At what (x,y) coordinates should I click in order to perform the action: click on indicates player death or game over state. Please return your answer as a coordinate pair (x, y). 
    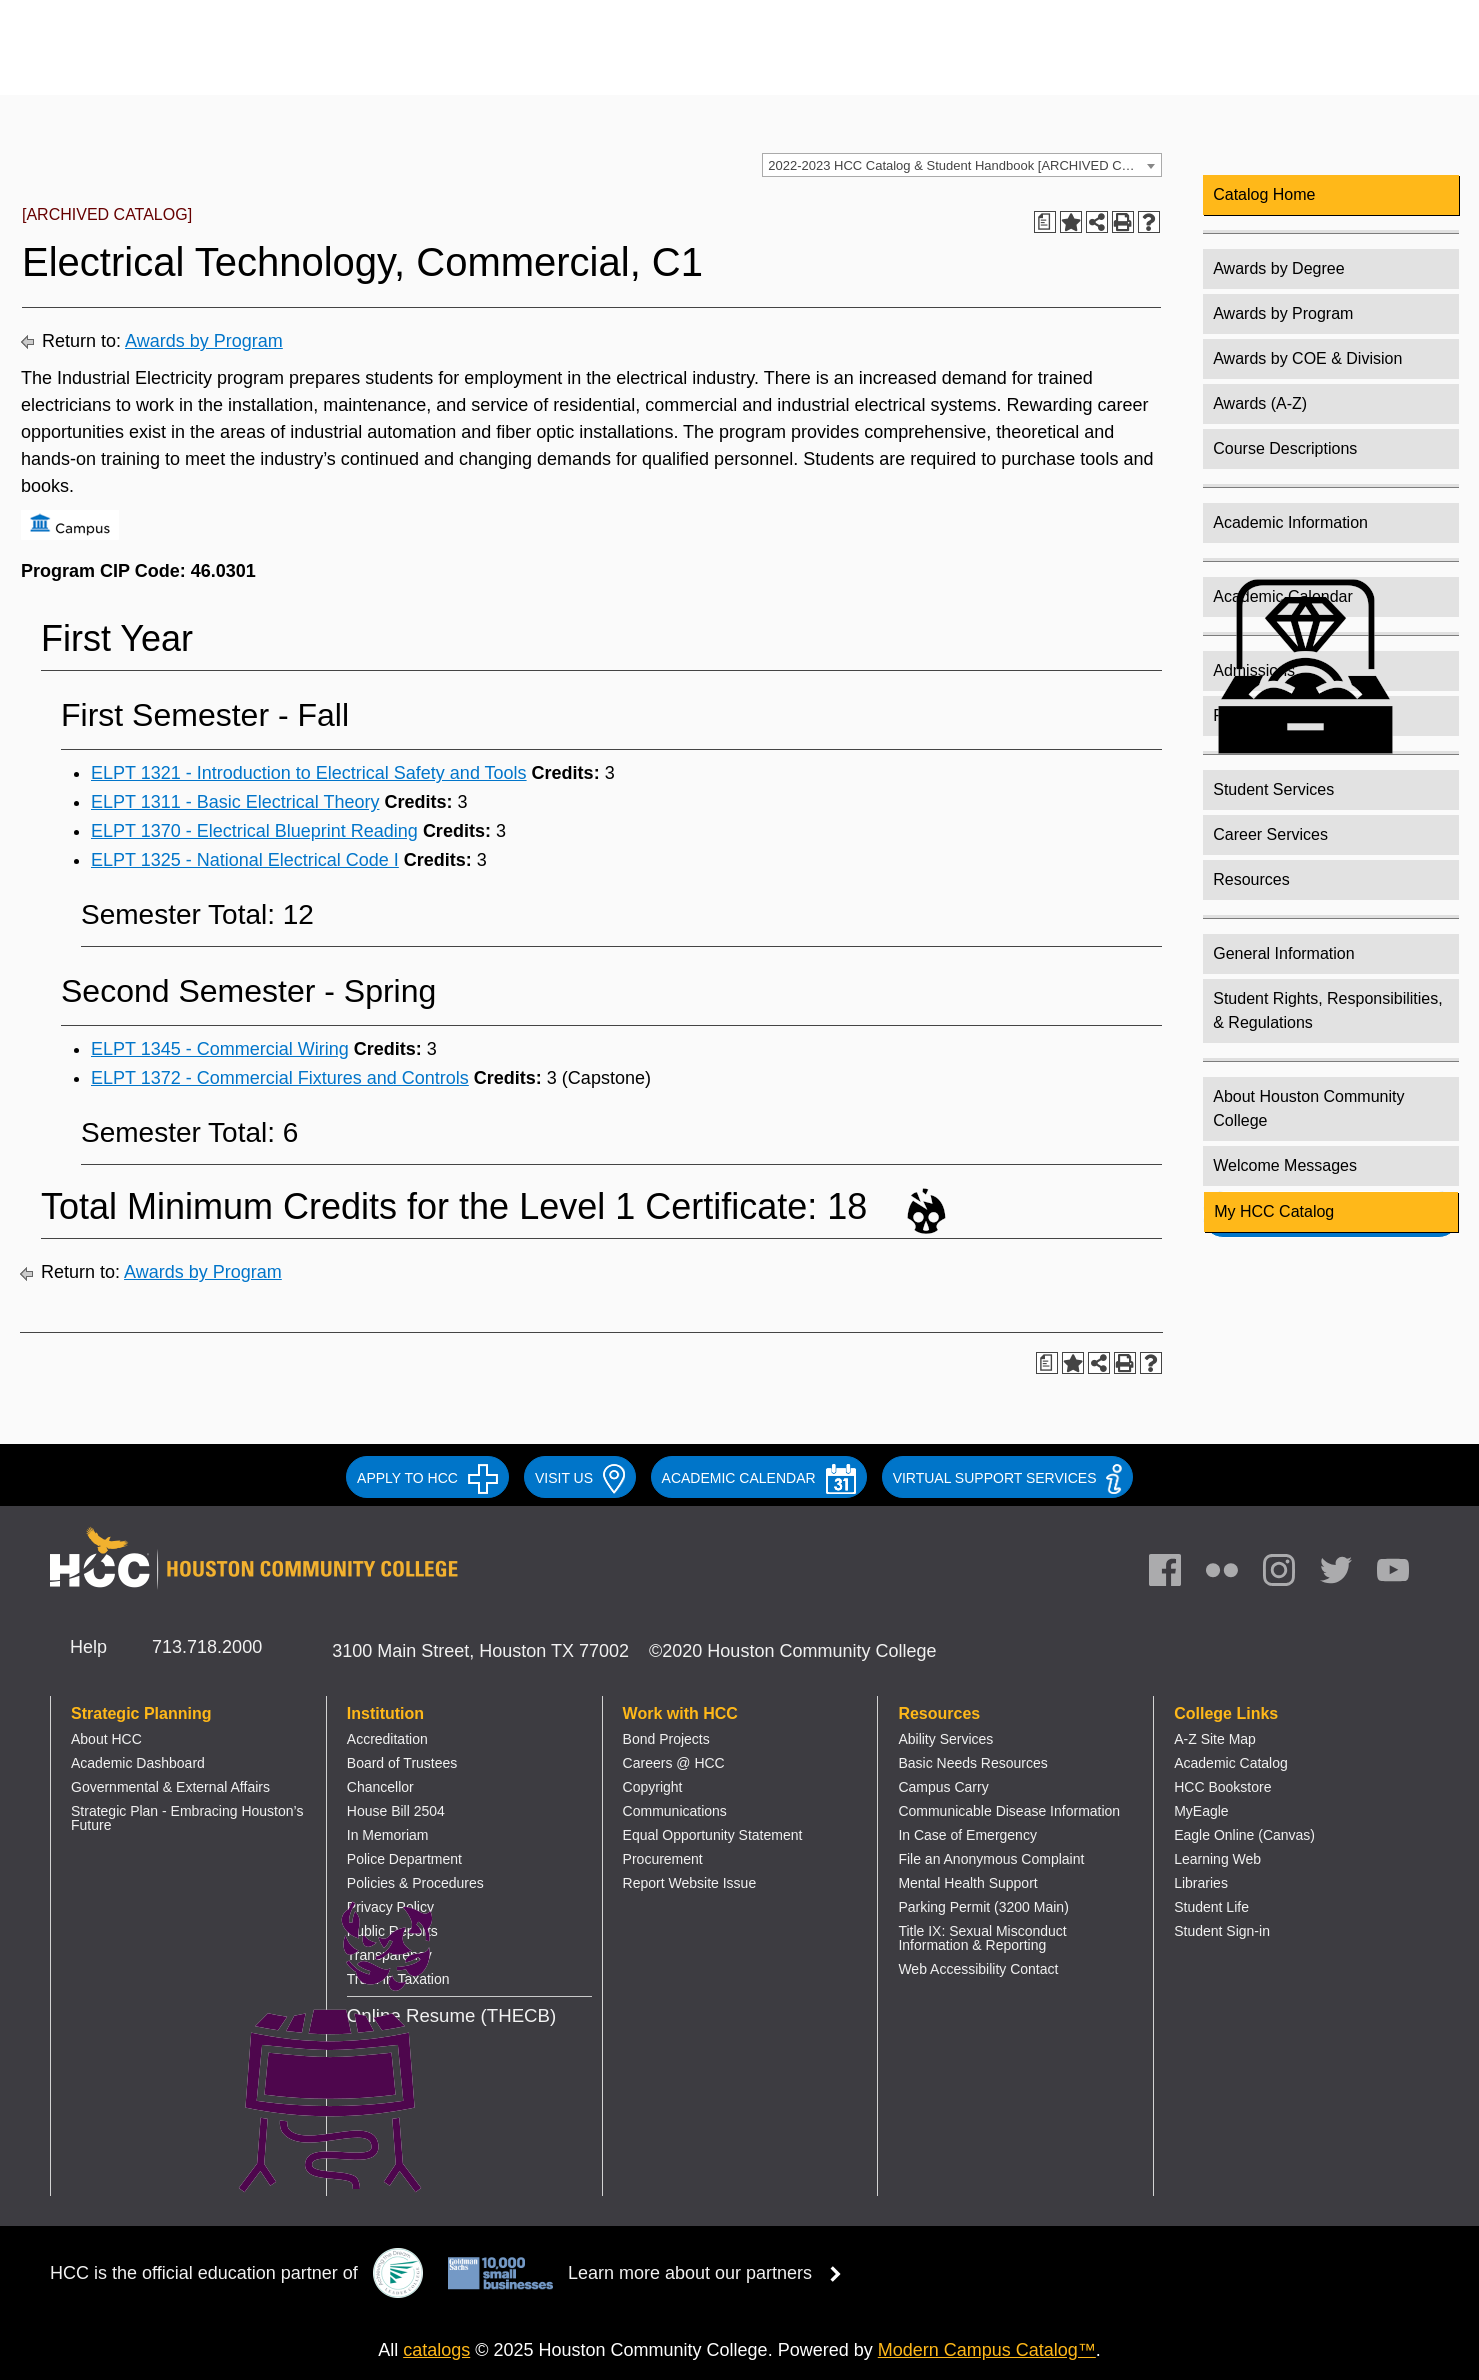
    Looking at the image, I should click on (926, 1212).